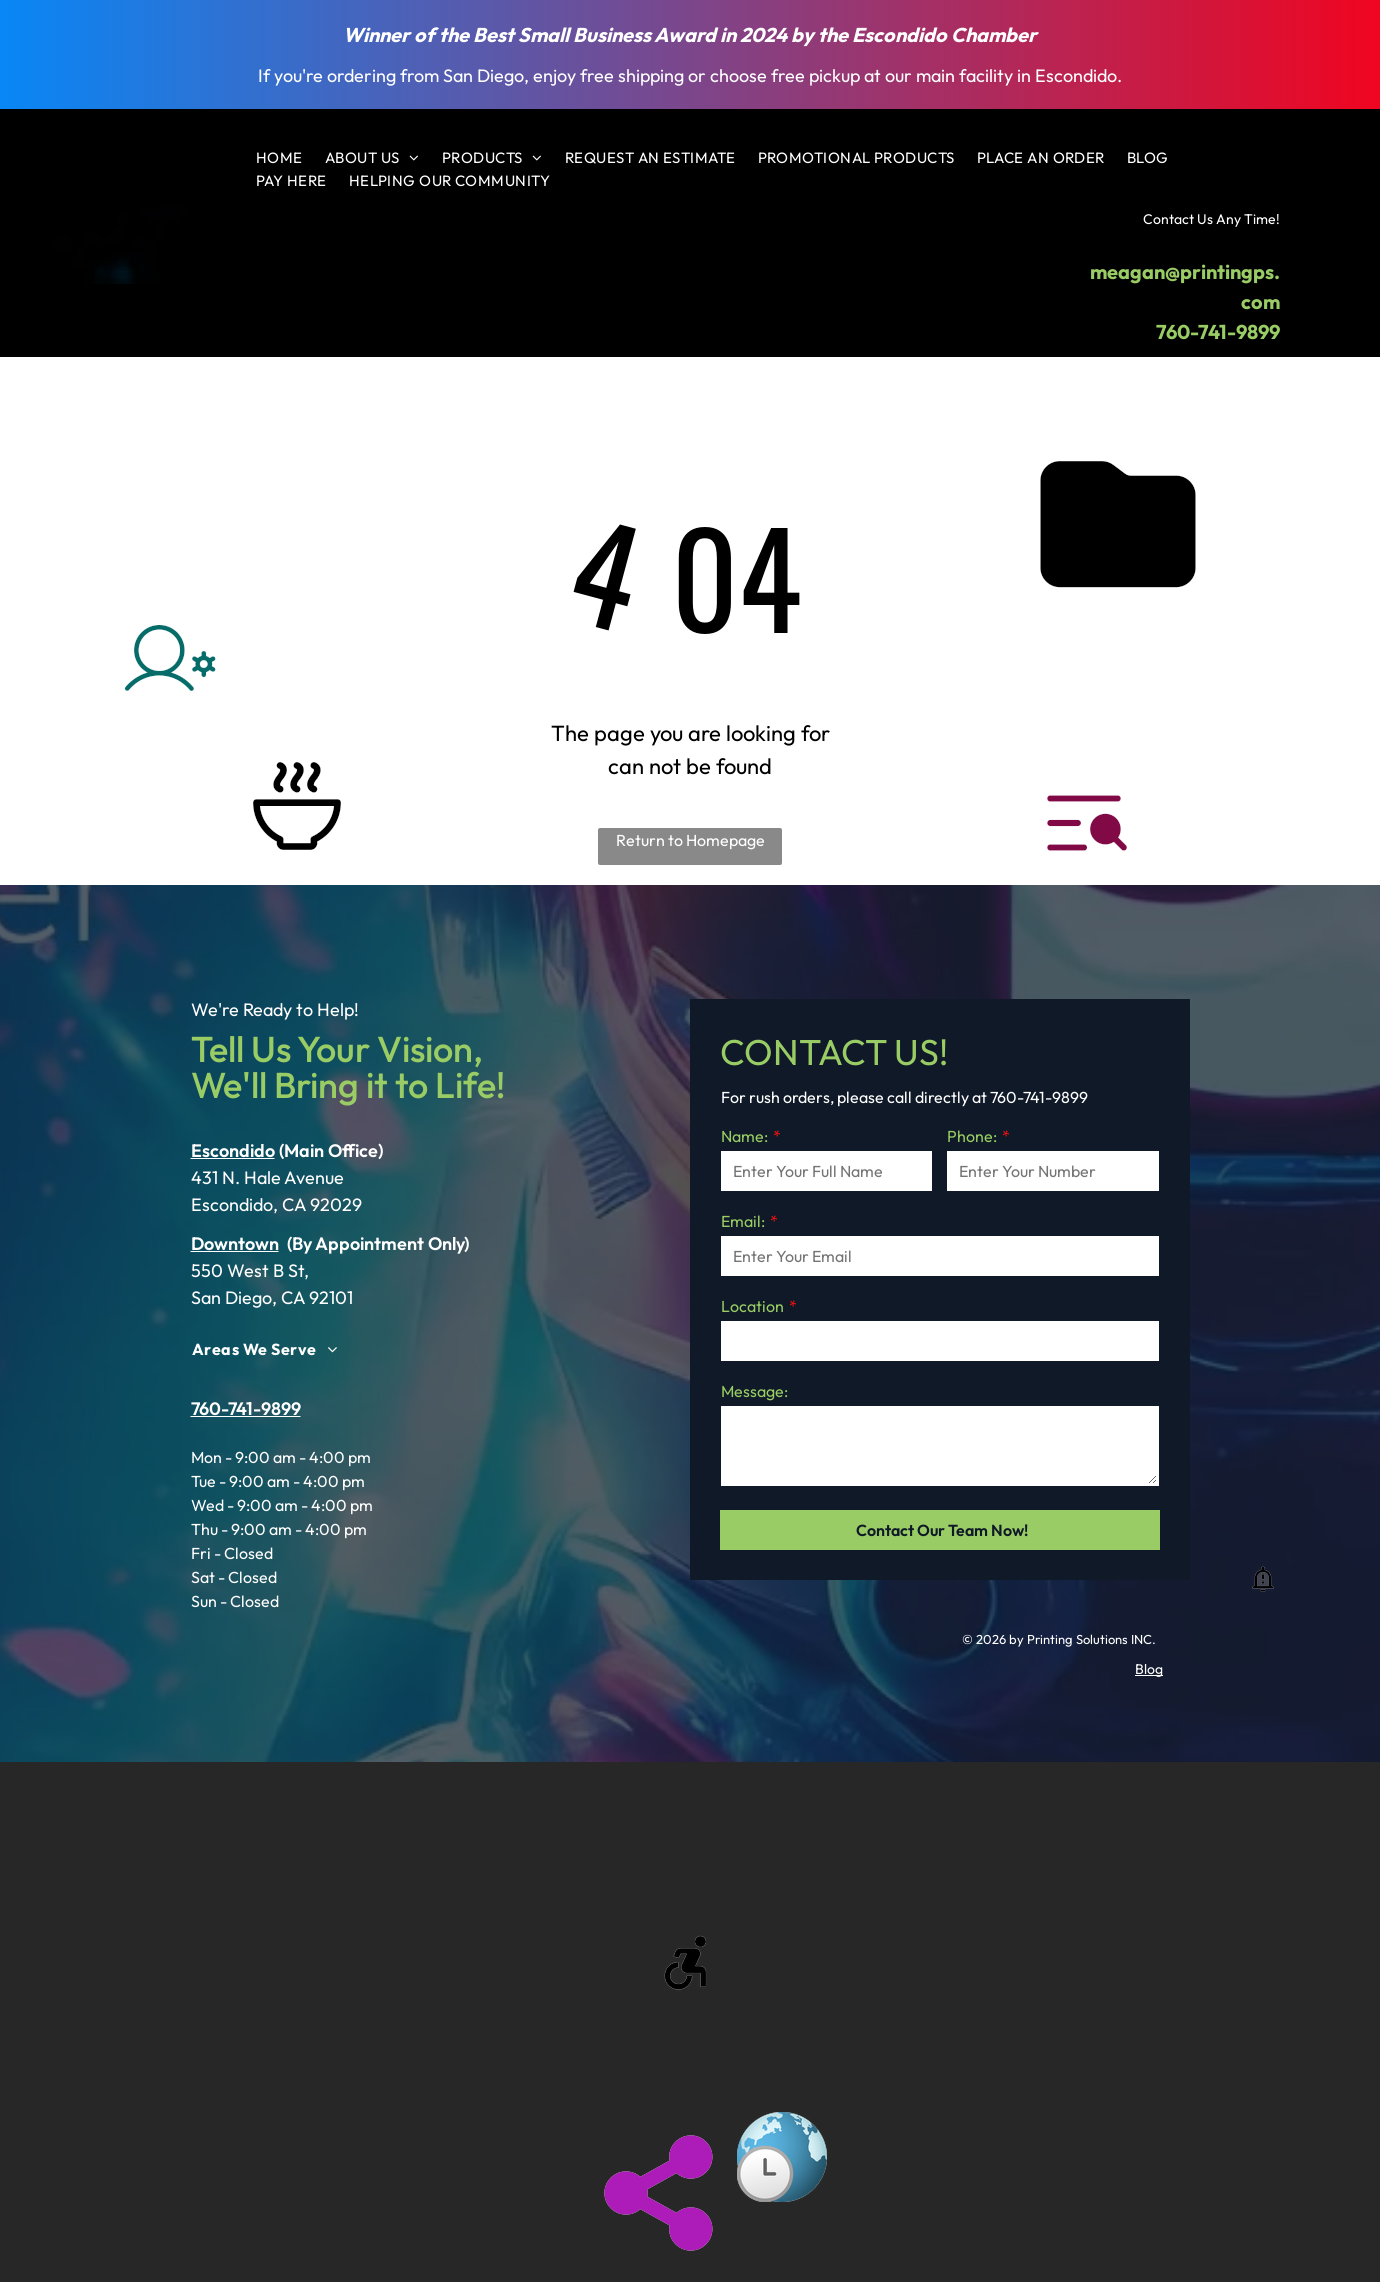 This screenshot has height=2282, width=1380. Describe the element at coordinates (297, 806) in the screenshot. I see `view food or meal options` at that location.